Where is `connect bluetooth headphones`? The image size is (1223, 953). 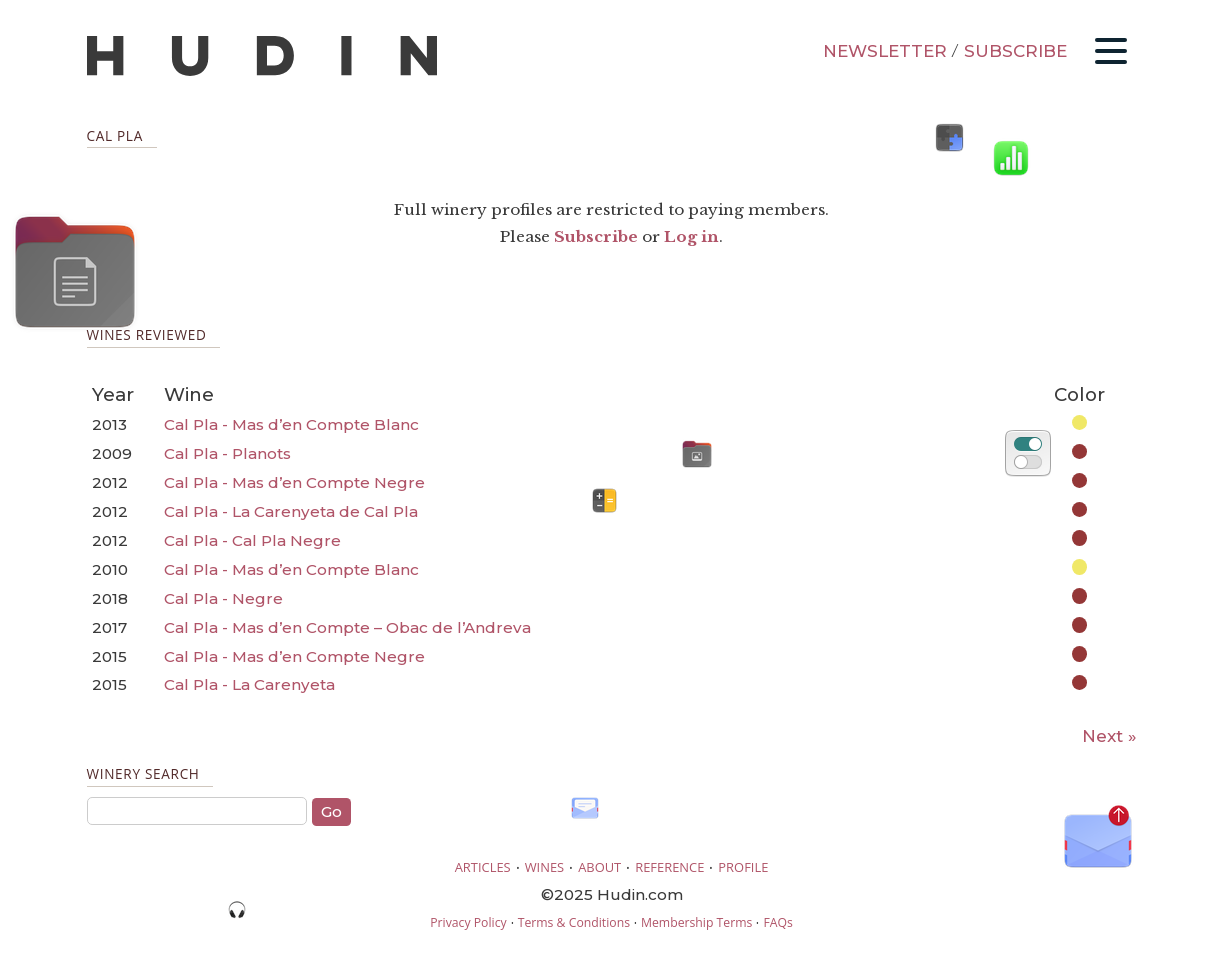 connect bluetooth headphones is located at coordinates (237, 910).